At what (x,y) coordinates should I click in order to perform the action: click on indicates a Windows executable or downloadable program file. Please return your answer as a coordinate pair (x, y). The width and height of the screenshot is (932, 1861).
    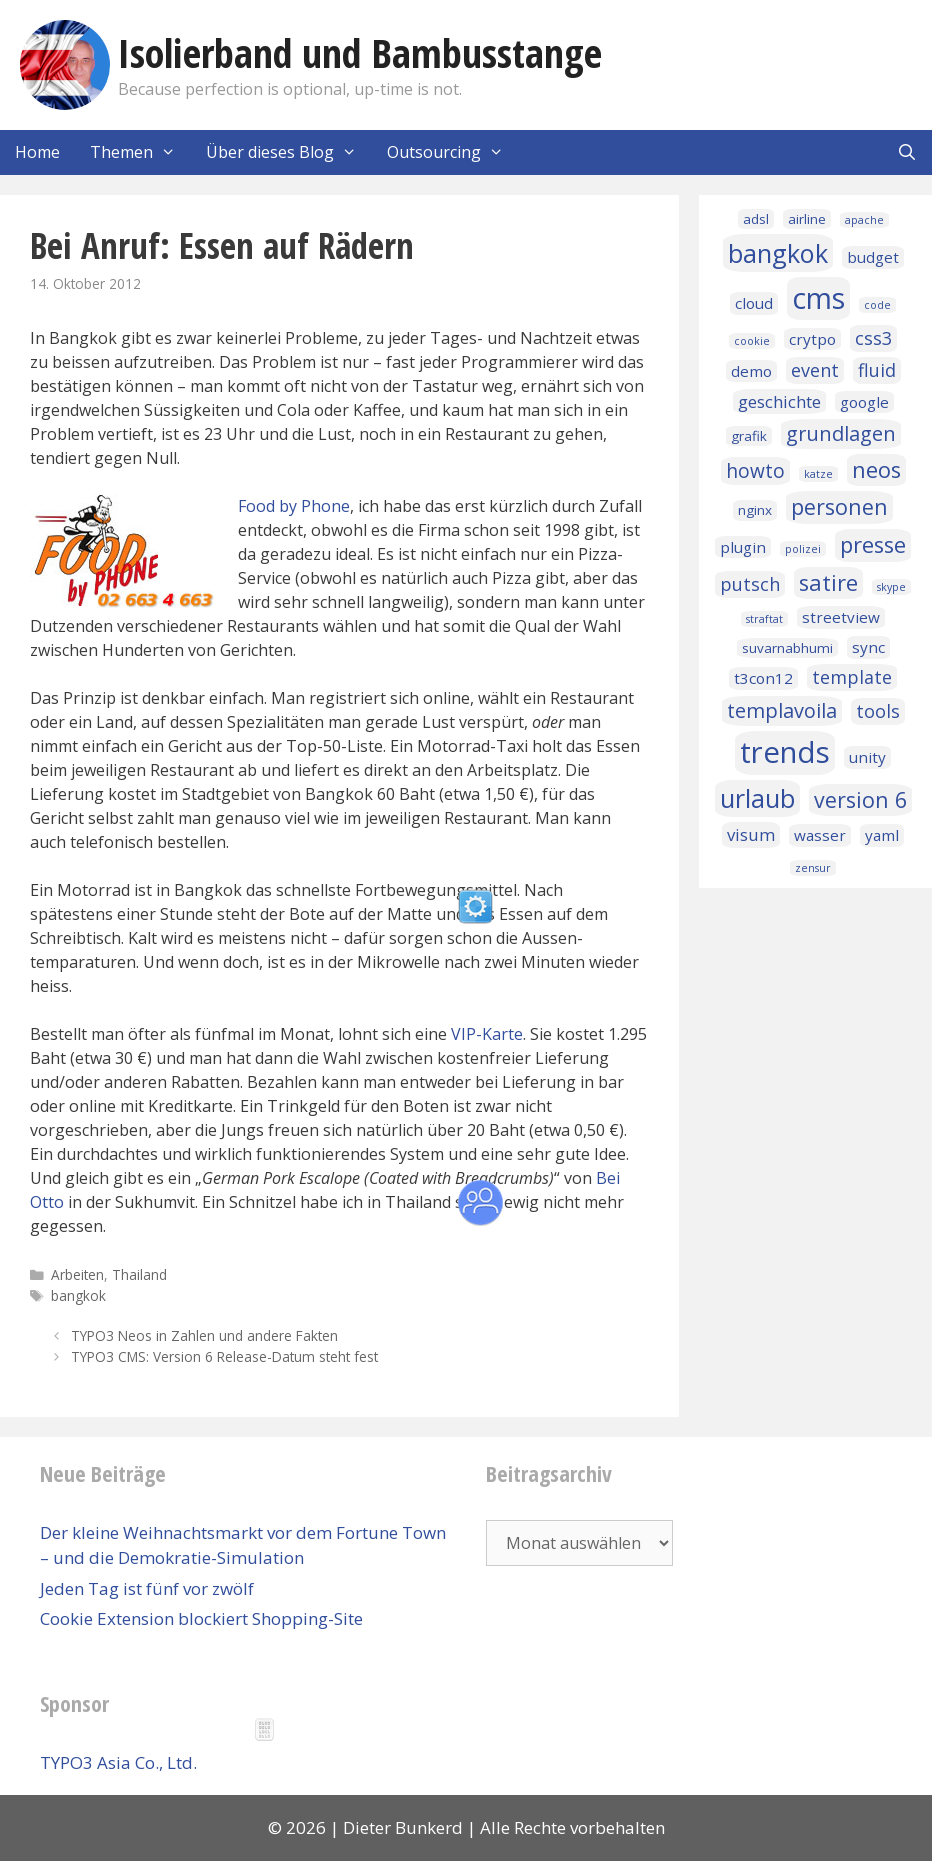
    Looking at the image, I should click on (264, 1729).